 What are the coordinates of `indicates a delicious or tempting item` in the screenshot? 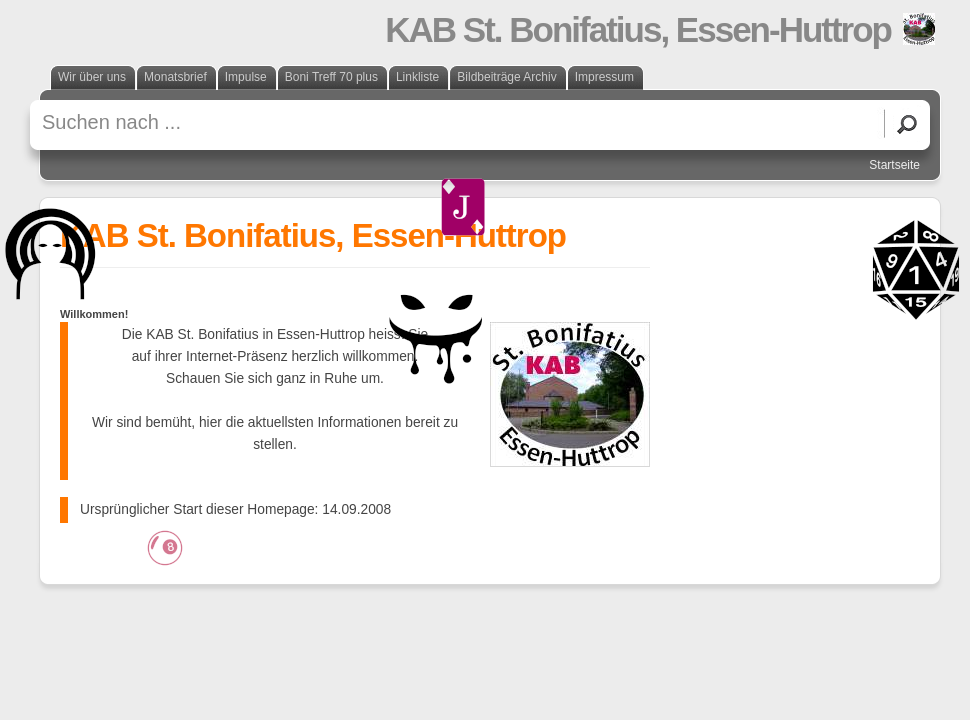 It's located at (436, 338).